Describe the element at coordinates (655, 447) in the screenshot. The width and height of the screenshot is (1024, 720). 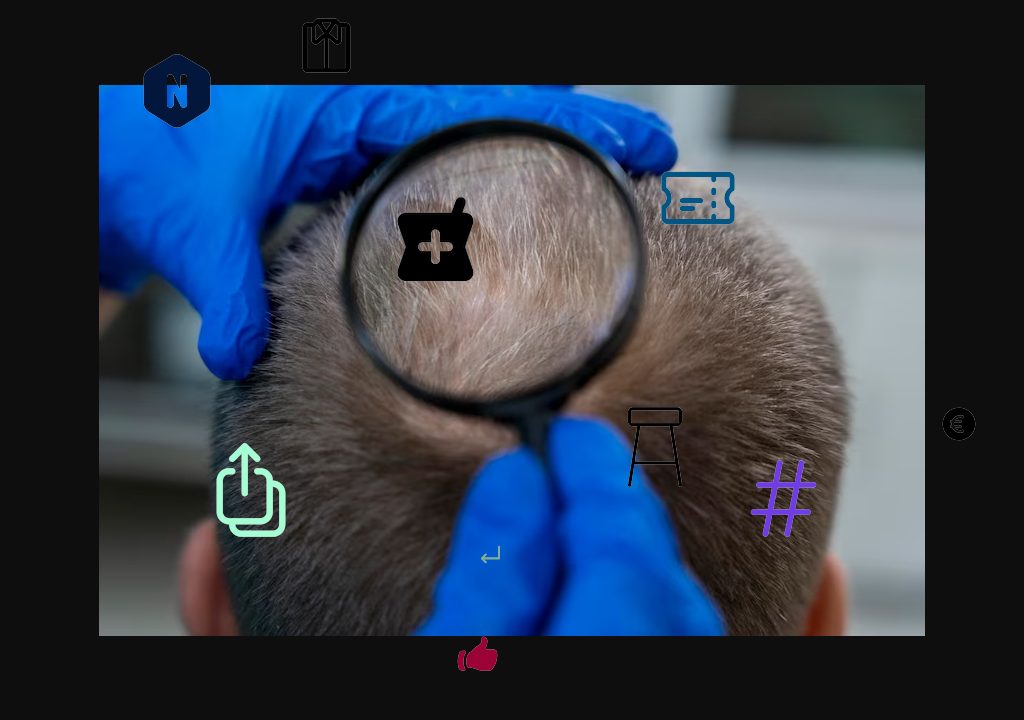
I see `browse furniture or seating options` at that location.